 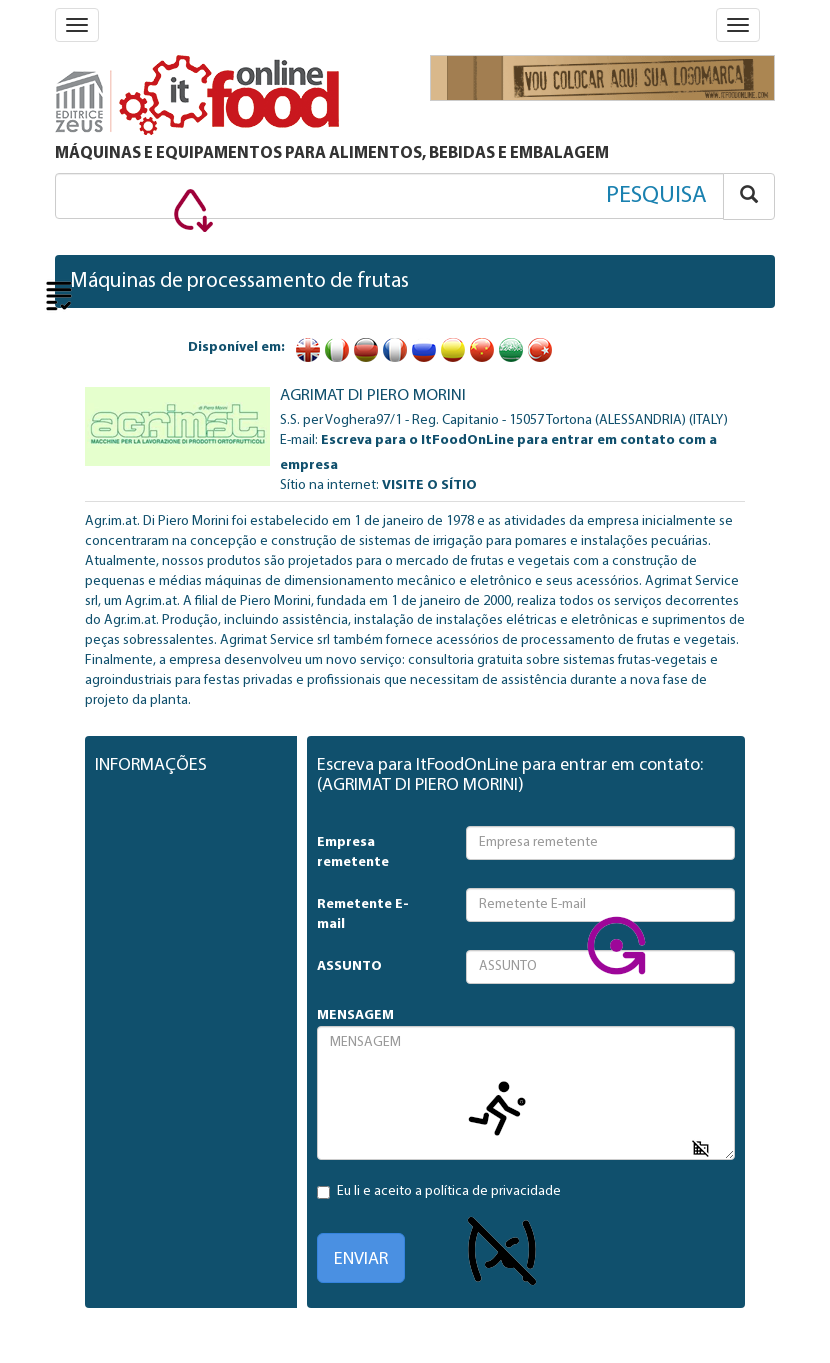 I want to click on rotate or refresh content, so click(x=616, y=945).